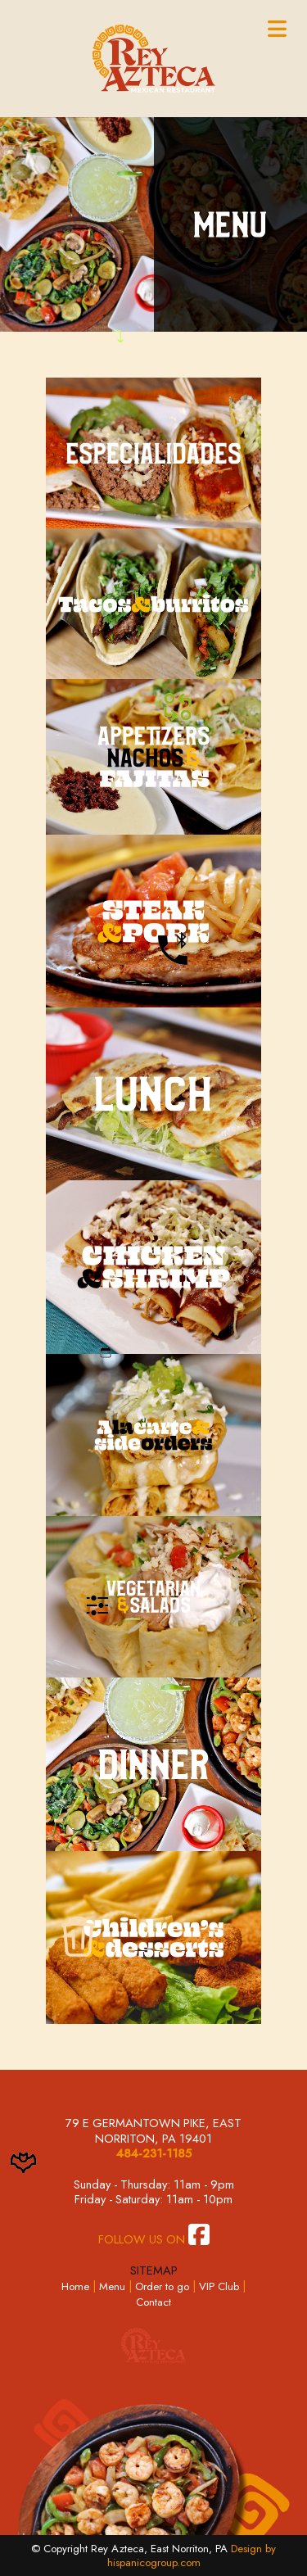 This screenshot has width=307, height=2576. Describe the element at coordinates (23, 2162) in the screenshot. I see `toggle dark mode or night theme` at that location.